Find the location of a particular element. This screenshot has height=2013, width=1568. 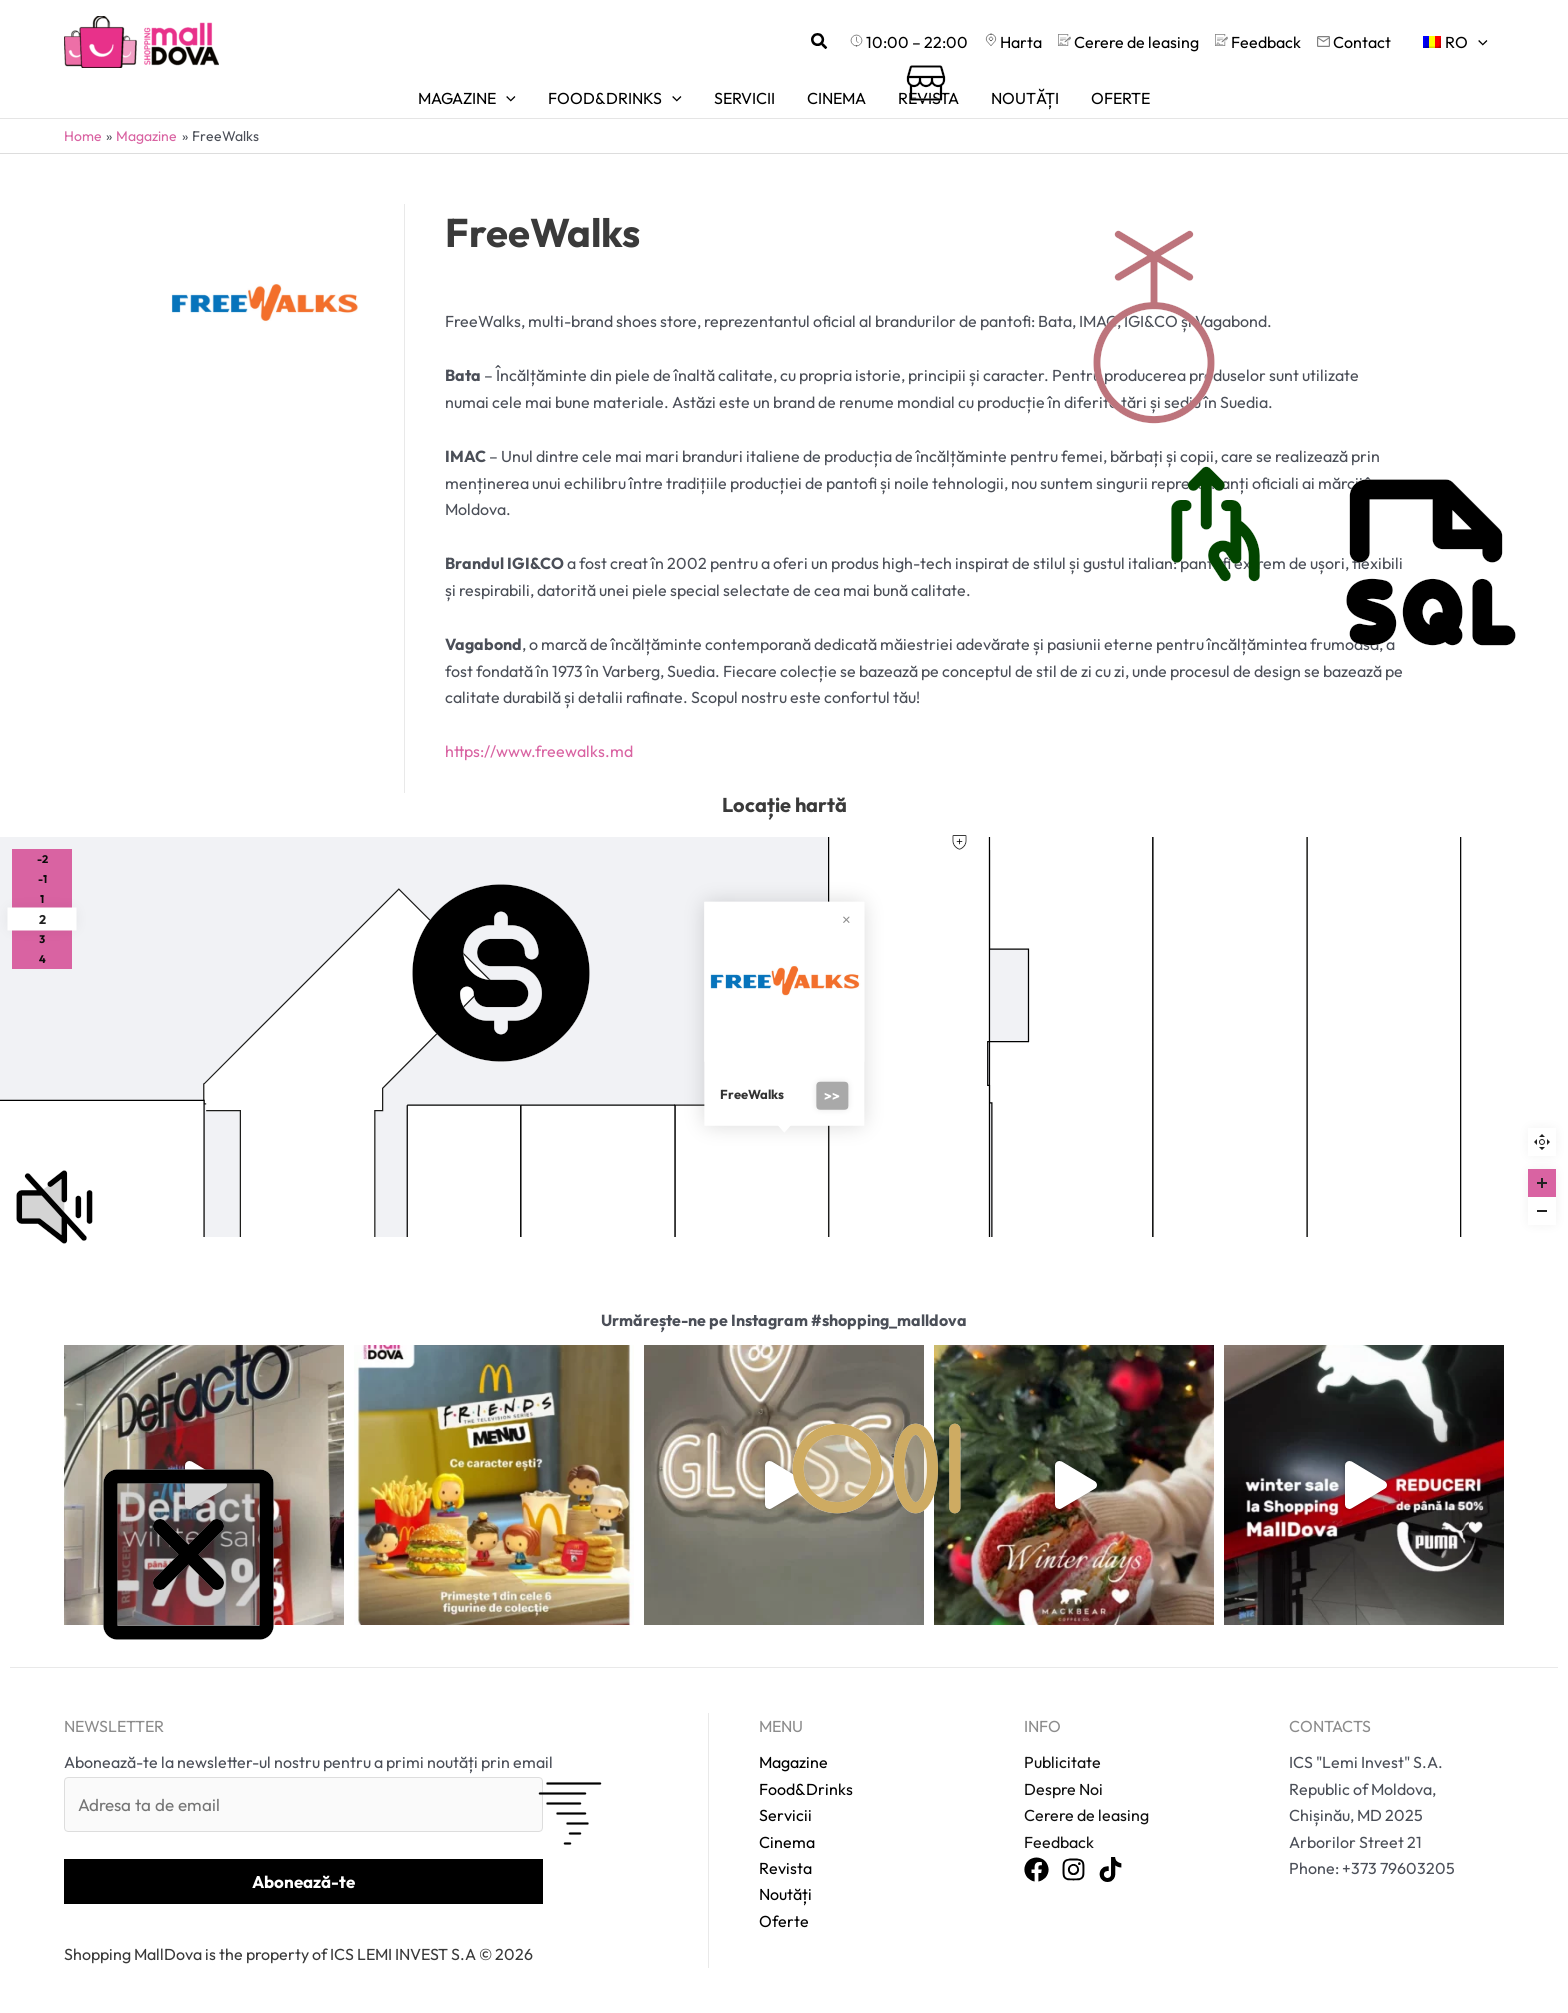

mute audio or sound is located at coordinates (53, 1207).